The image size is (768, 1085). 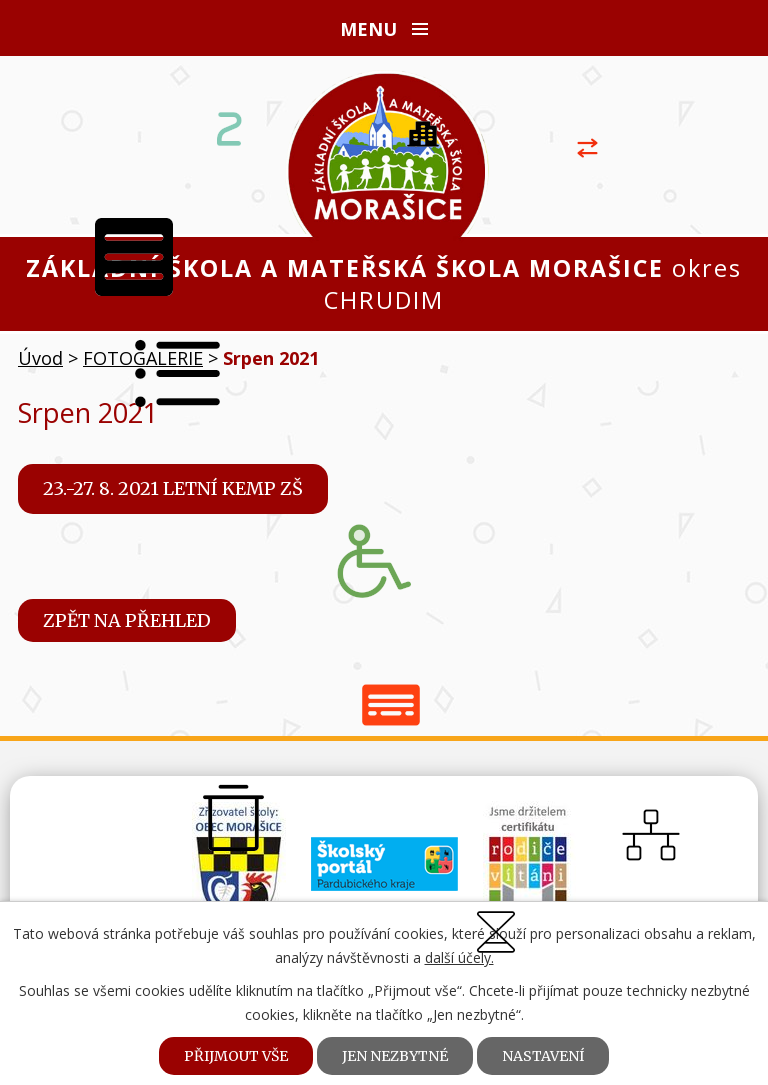 I want to click on indicates time running low or nearly expired, so click(x=496, y=932).